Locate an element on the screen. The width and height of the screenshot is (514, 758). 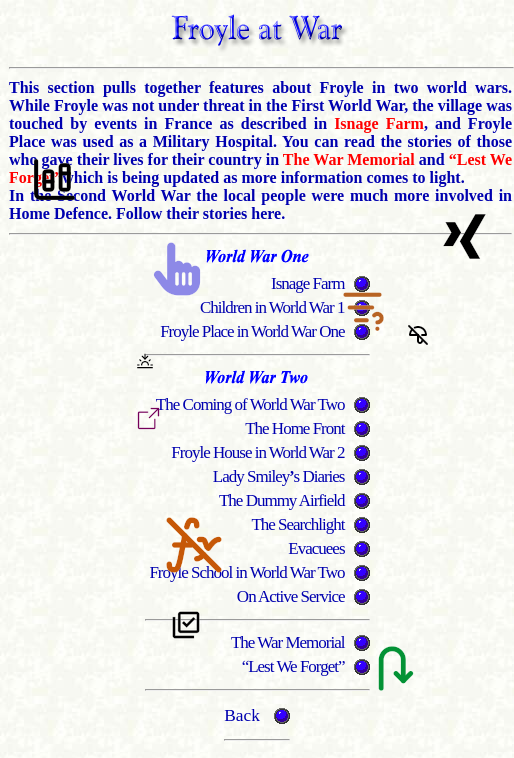
set display to evening or night mode is located at coordinates (145, 361).